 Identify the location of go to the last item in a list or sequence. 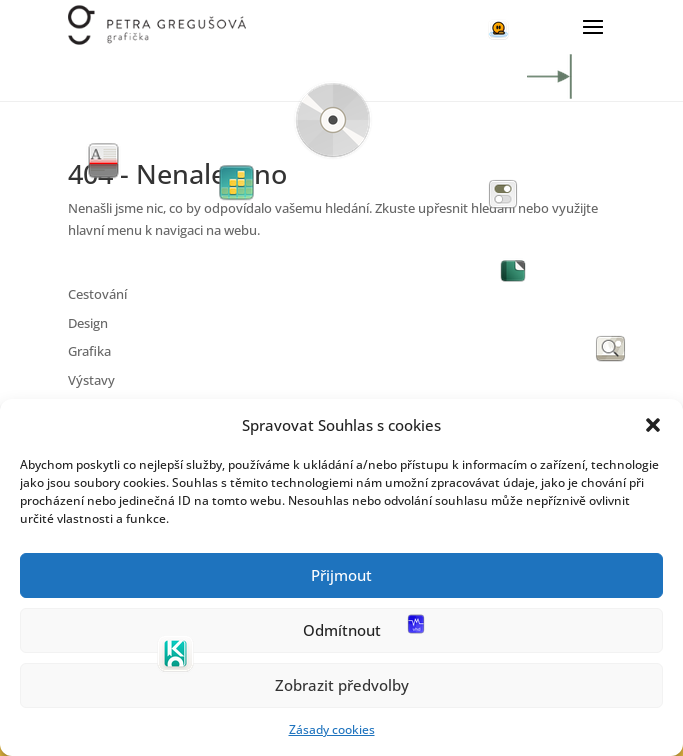
(549, 76).